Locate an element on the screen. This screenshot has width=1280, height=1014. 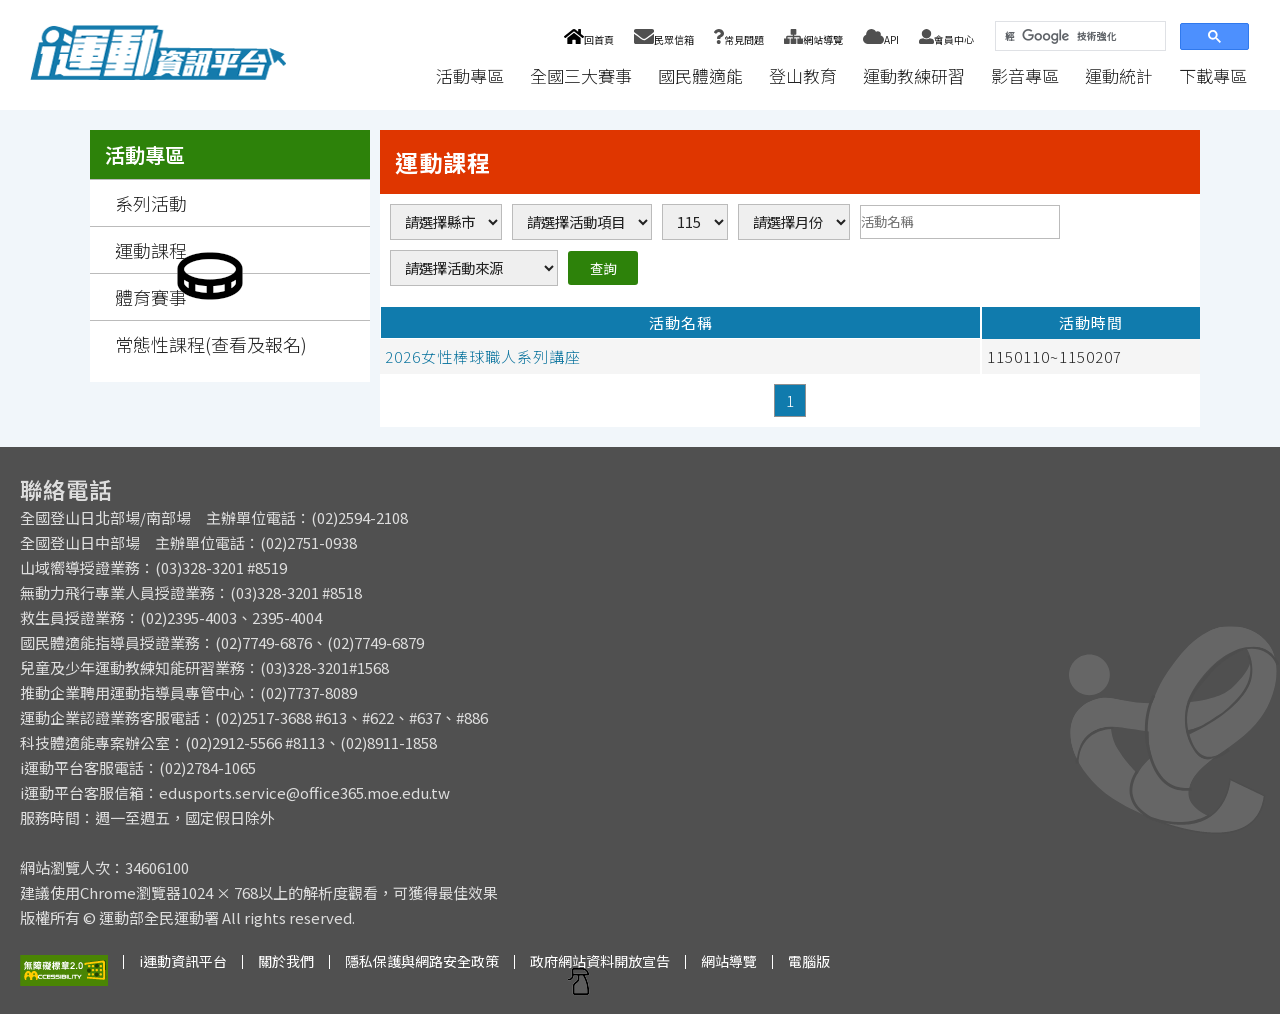
access cleaning or household supplies is located at coordinates (579, 981).